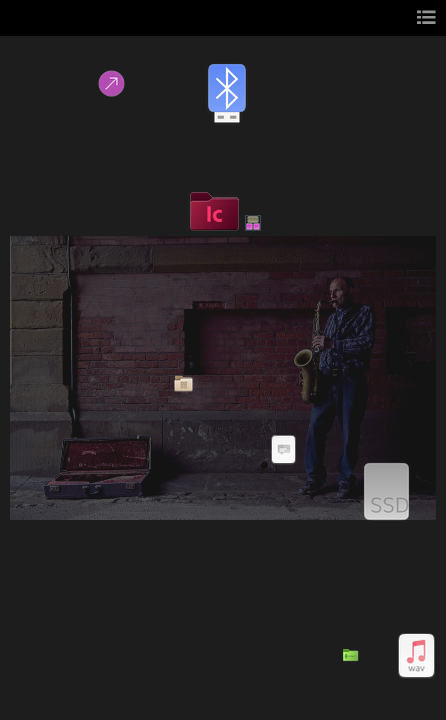  What do you see at coordinates (253, 223) in the screenshot?
I see `select all items in the current view` at bounding box center [253, 223].